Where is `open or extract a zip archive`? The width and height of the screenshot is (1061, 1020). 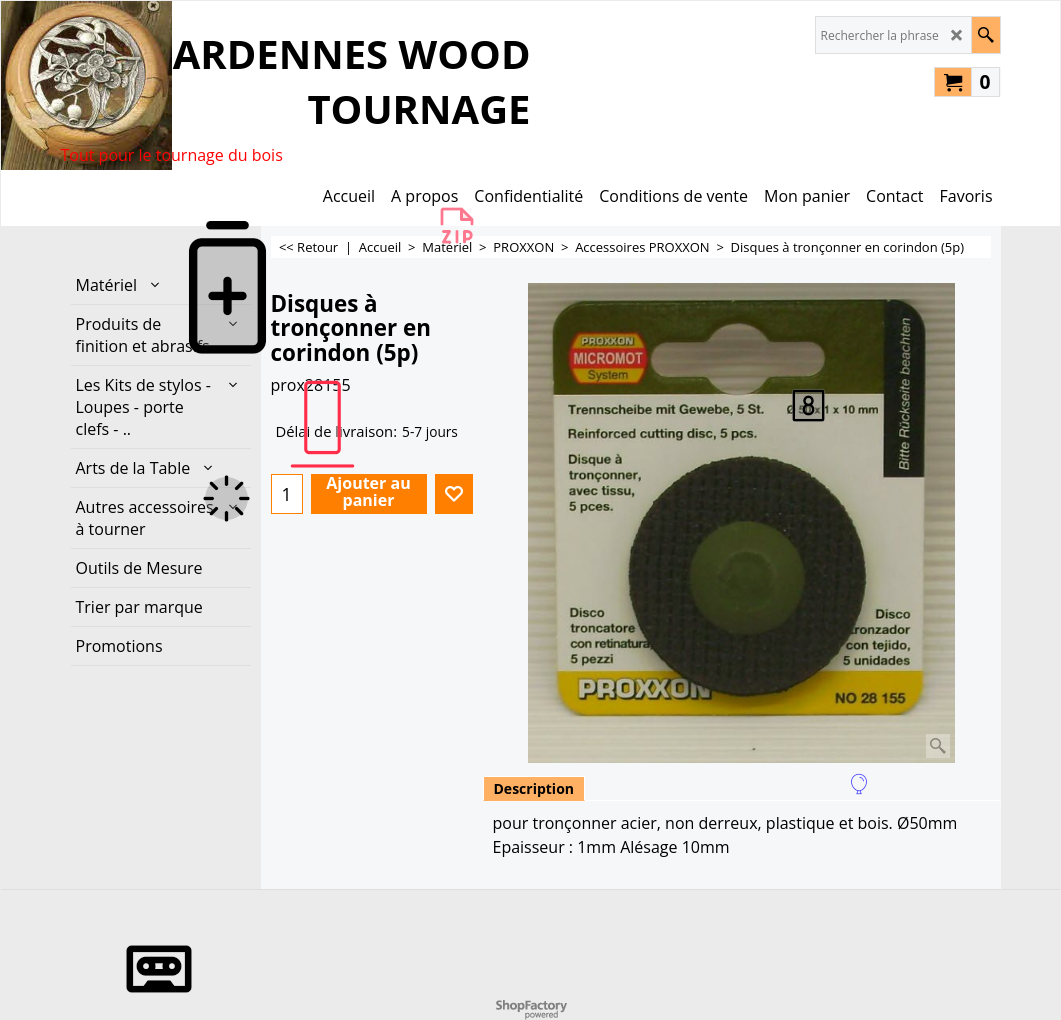
open or extract a zip archive is located at coordinates (457, 227).